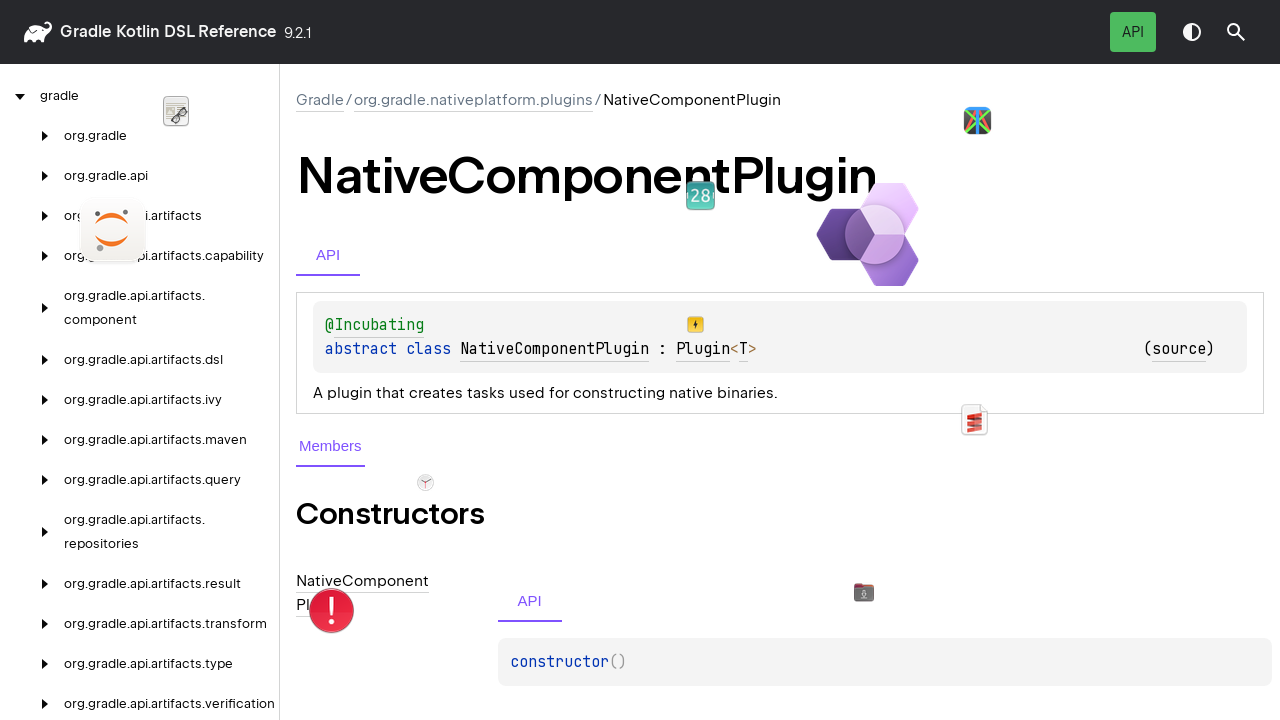 This screenshot has height=720, width=1280. I want to click on open the microsoft store app, so click(867, 234).